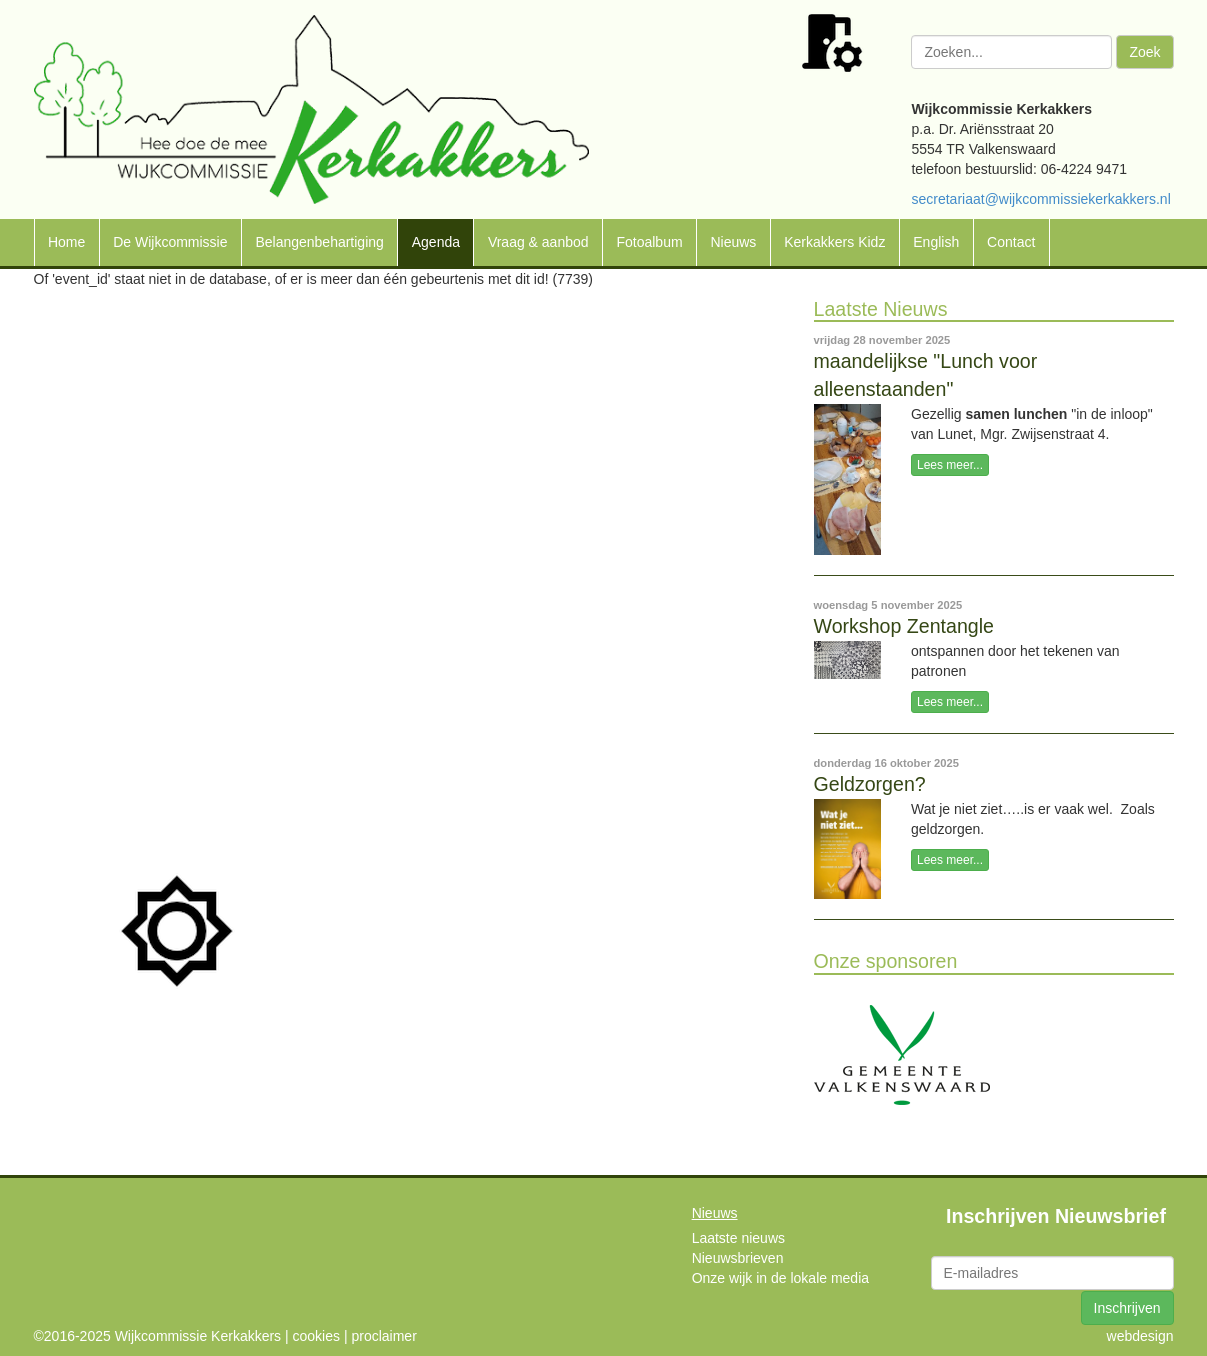 This screenshot has height=1356, width=1207. I want to click on adjust room or space settings, so click(829, 41).